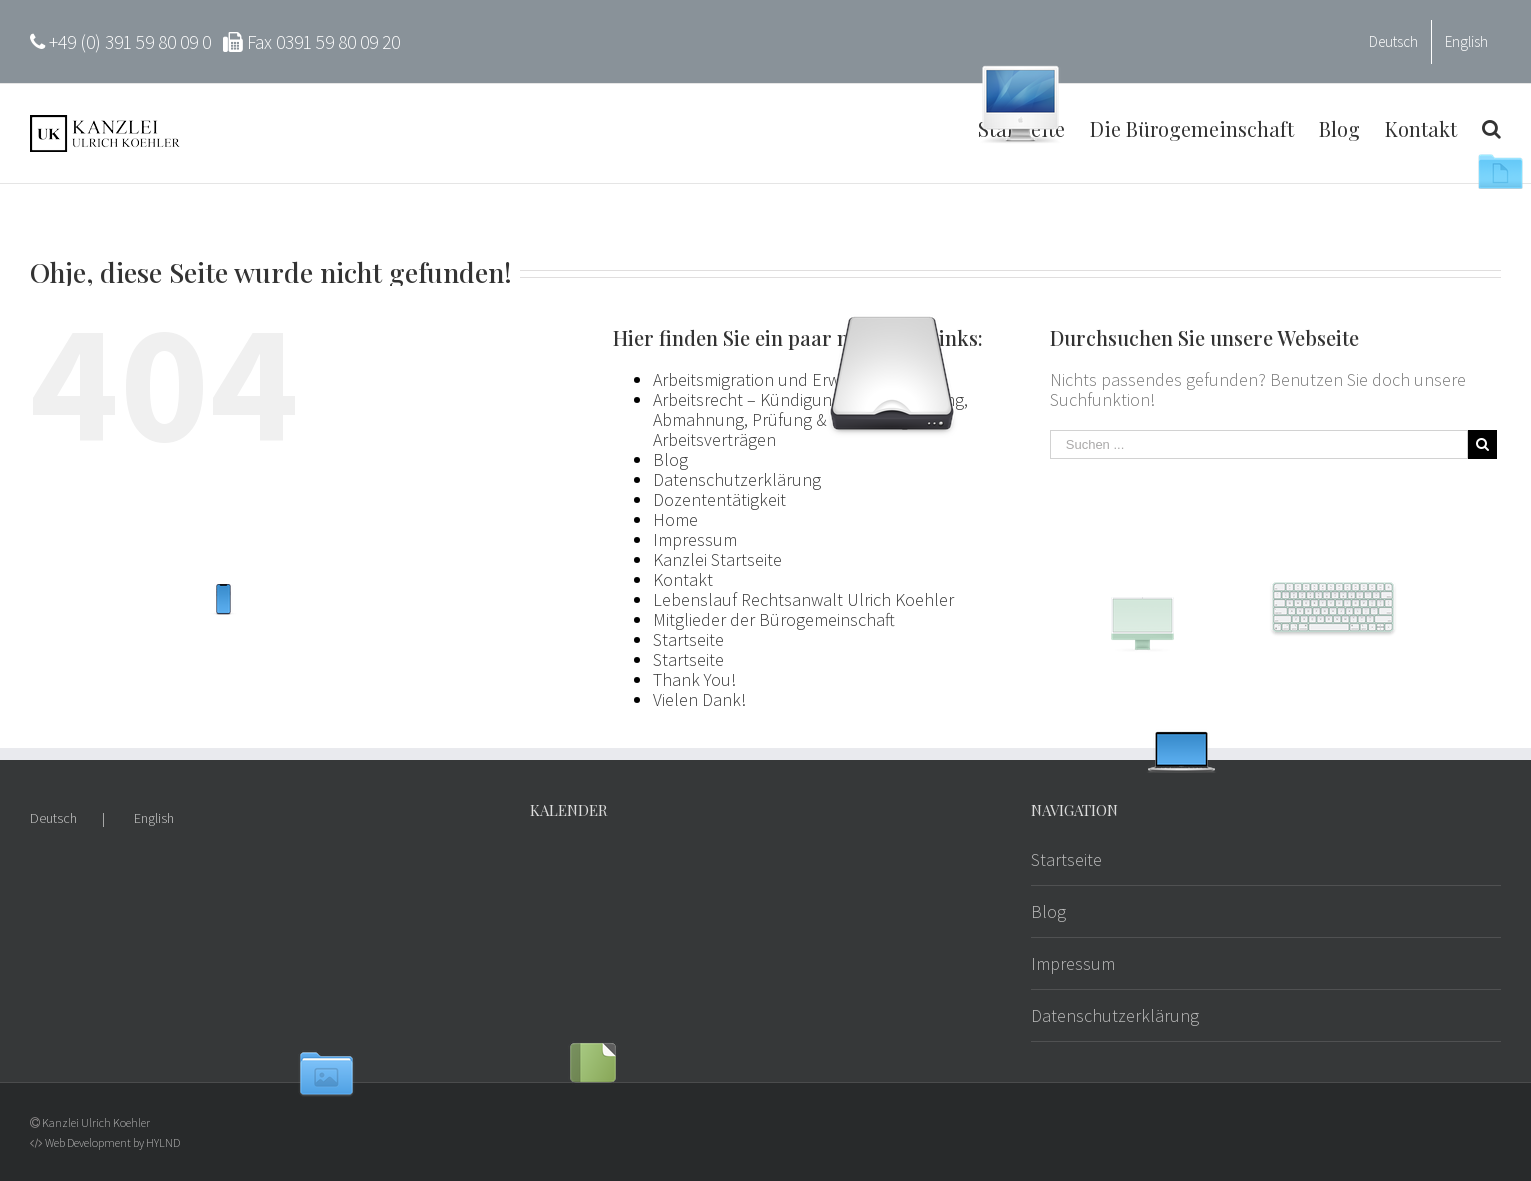  Describe the element at coordinates (892, 375) in the screenshot. I see `open scanner application` at that location.